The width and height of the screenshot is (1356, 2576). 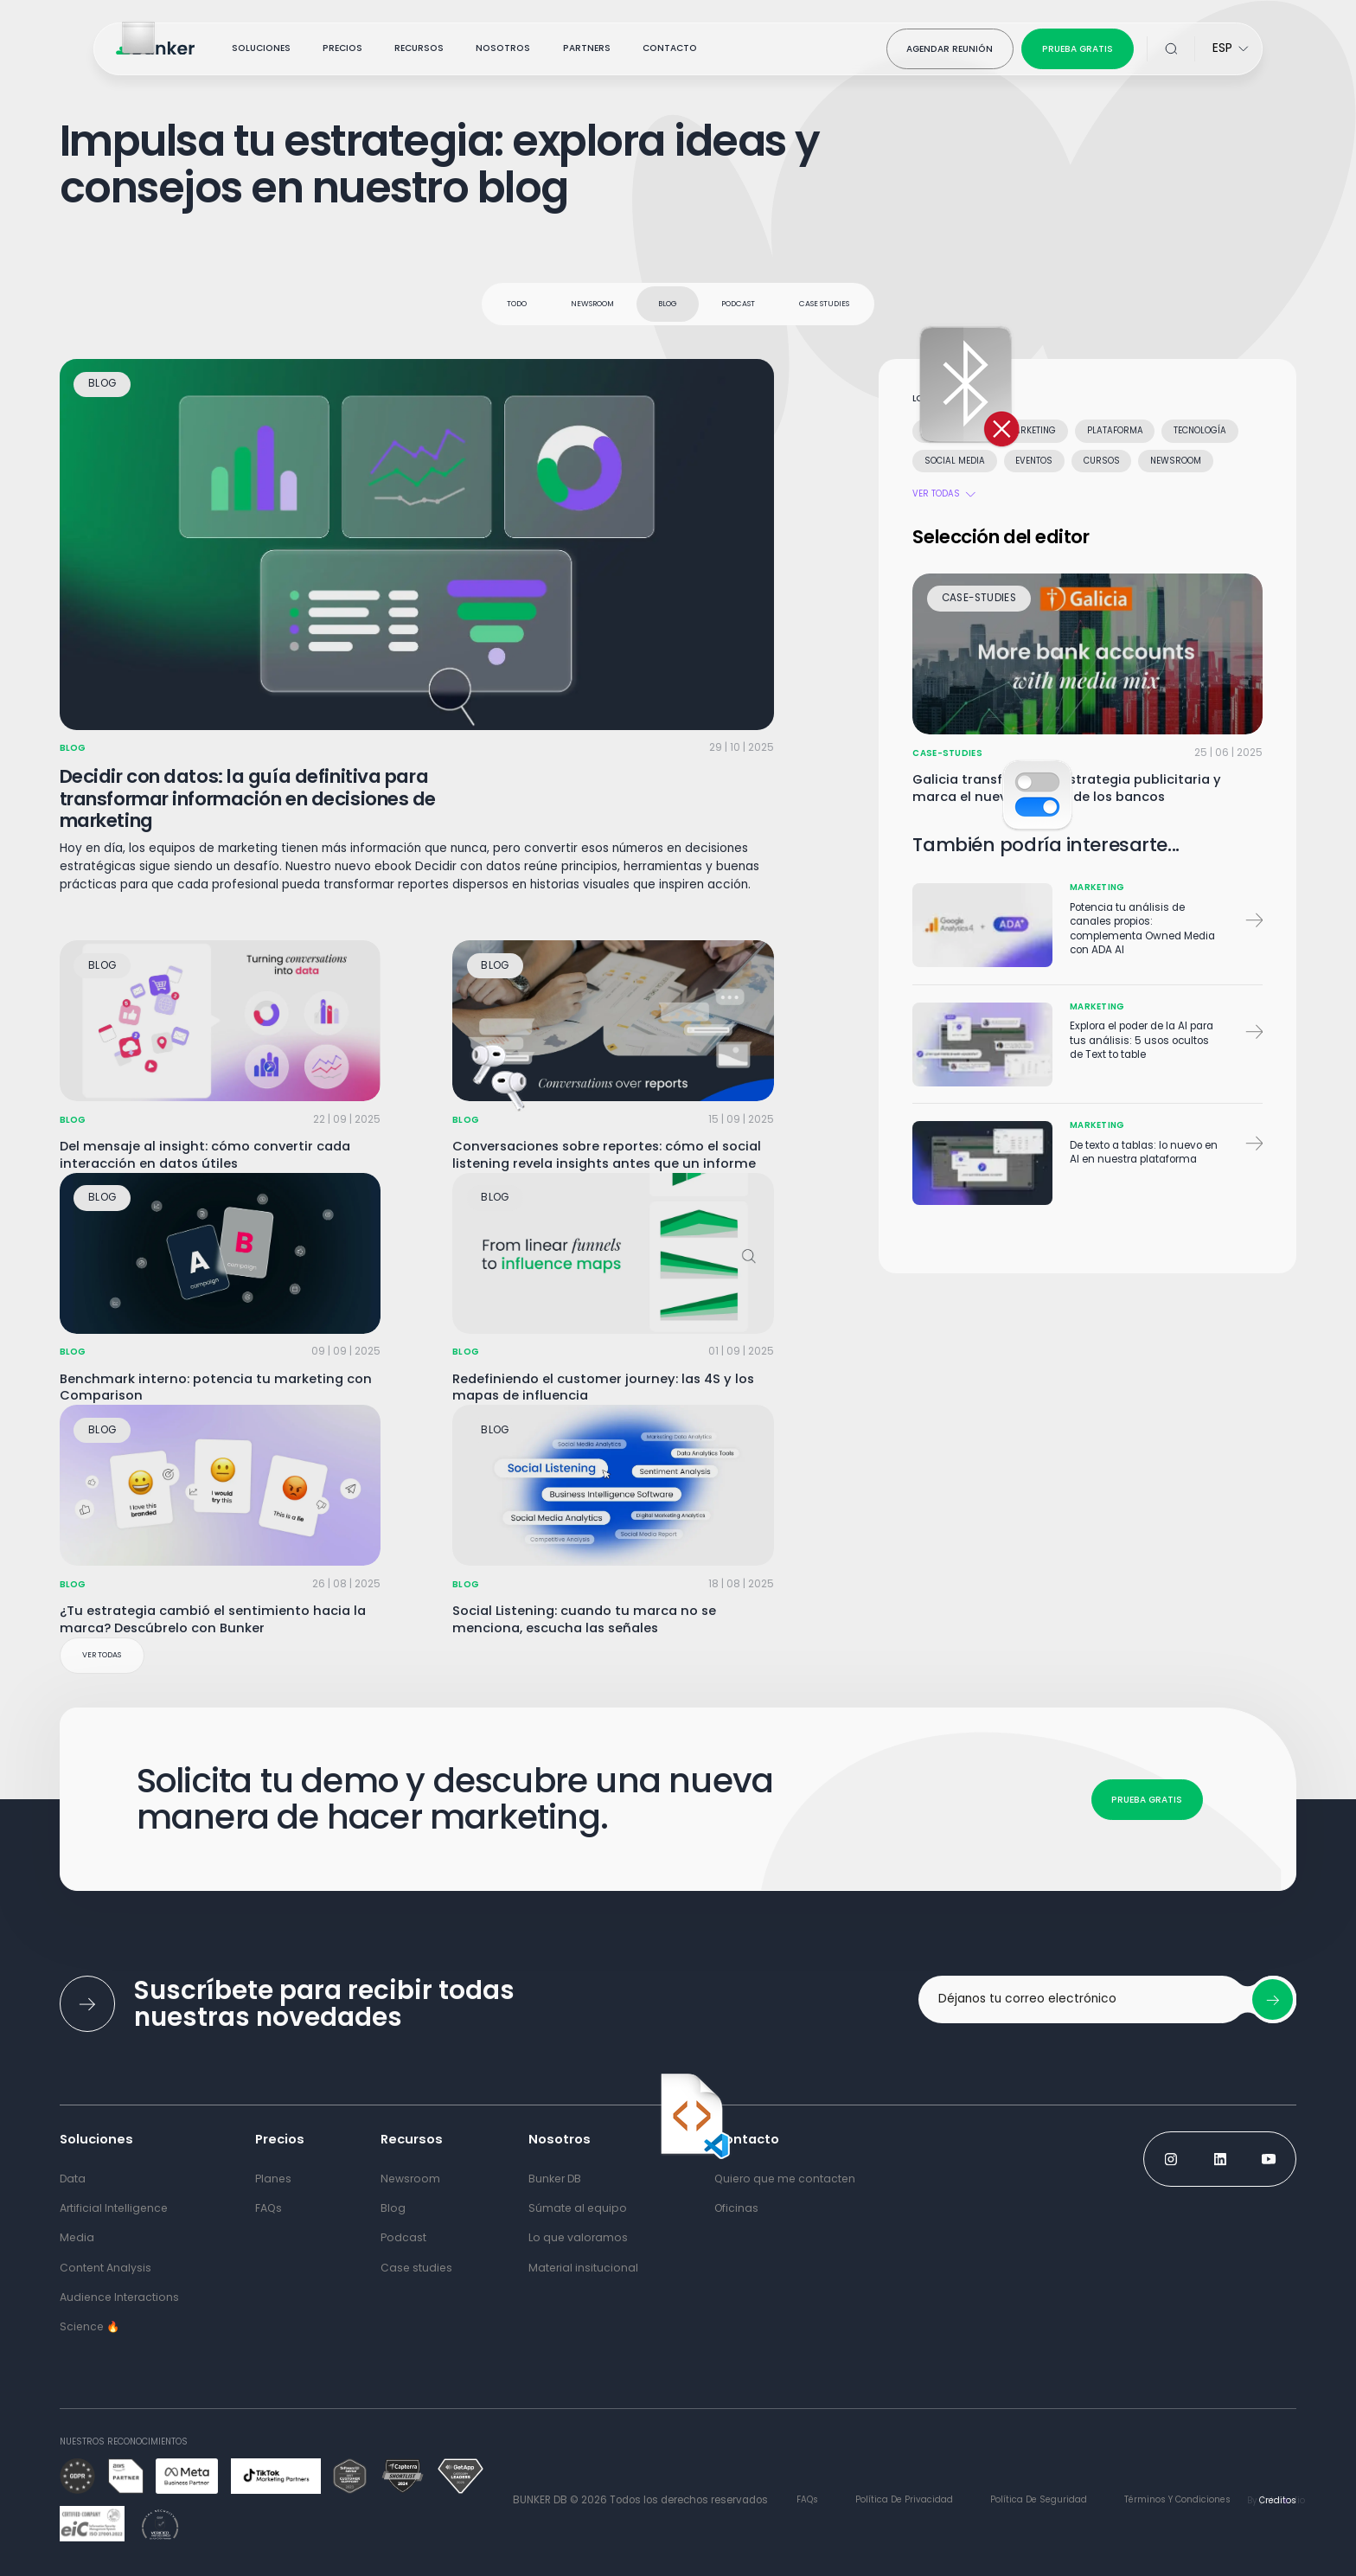 I want to click on connect bluetooth earbuds, so click(x=498, y=1077).